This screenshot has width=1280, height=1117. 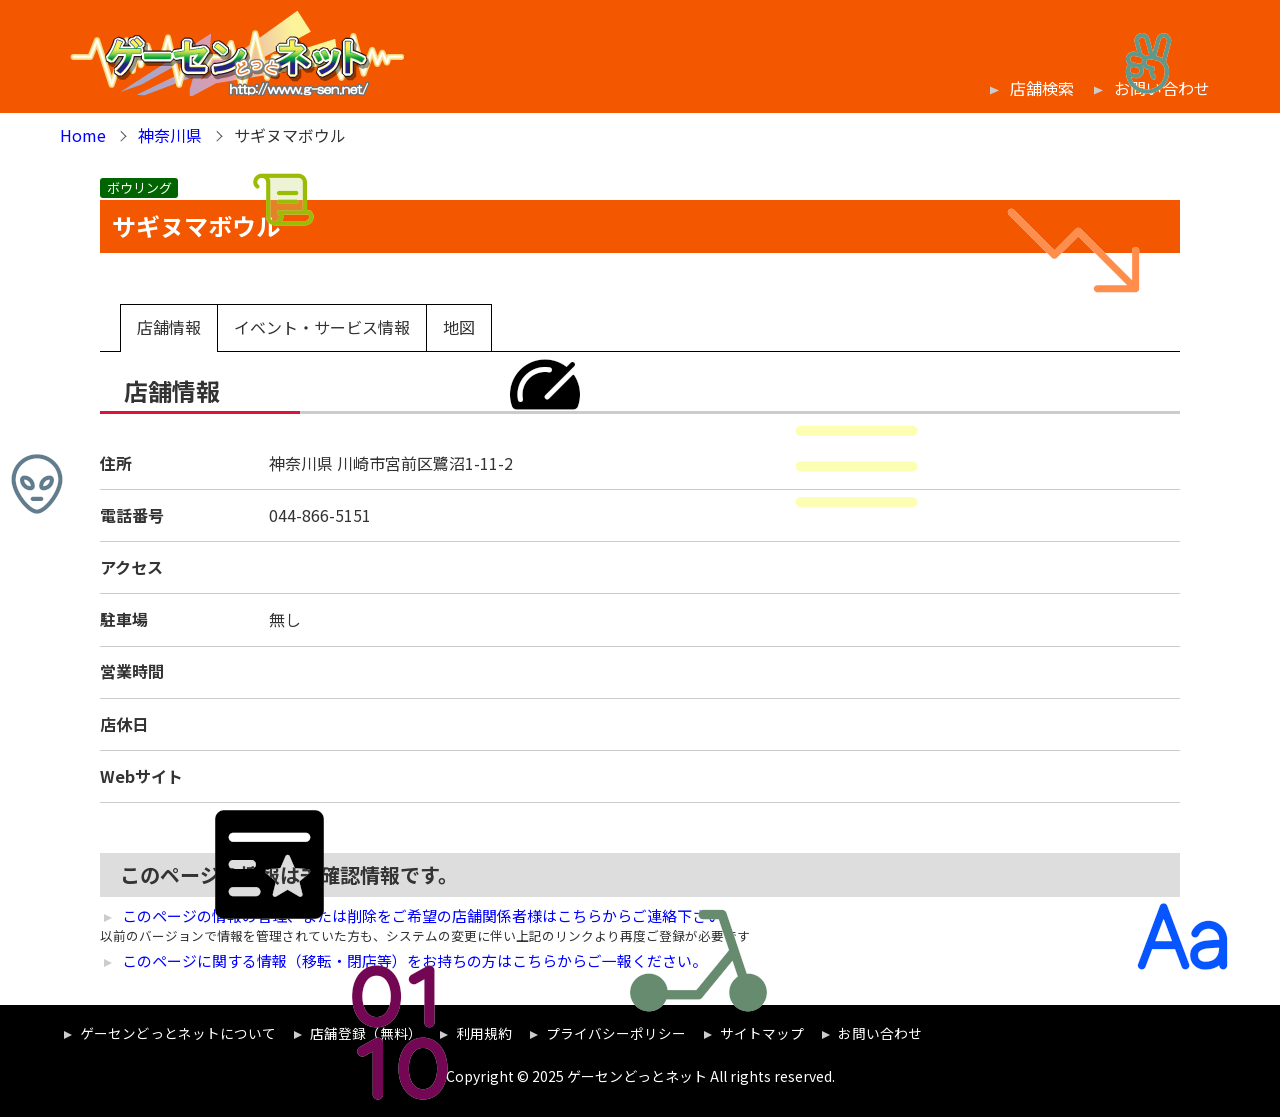 I want to click on open navigation menu, so click(x=856, y=466).